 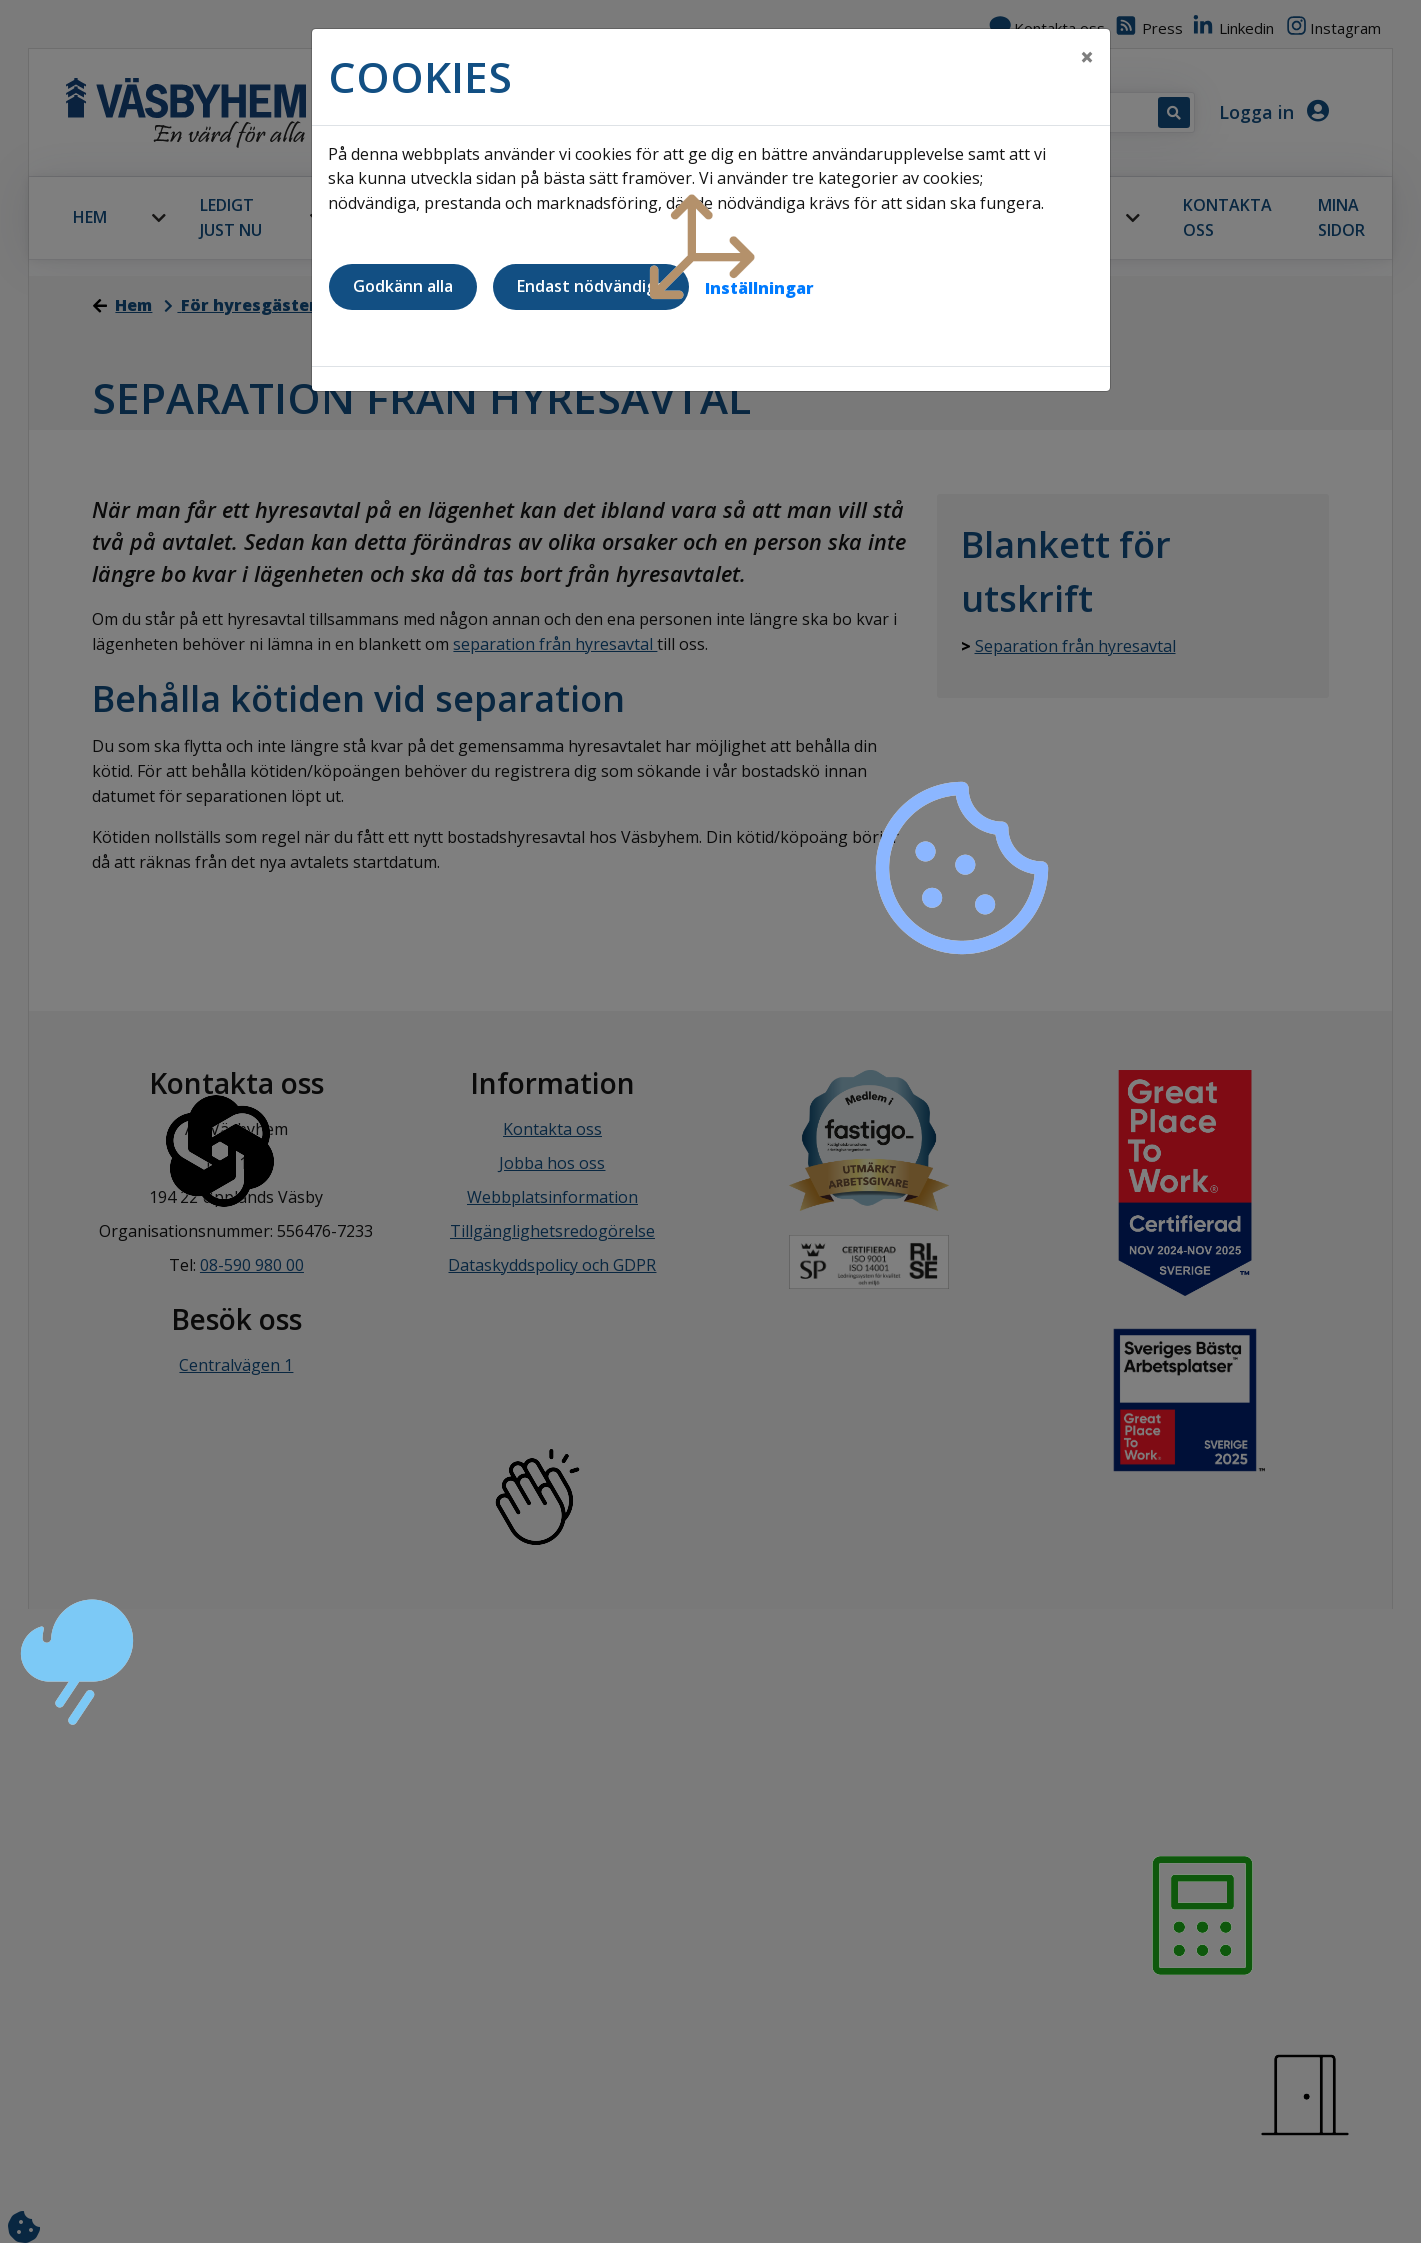 What do you see at coordinates (1202, 1915) in the screenshot?
I see `open calculator app` at bounding box center [1202, 1915].